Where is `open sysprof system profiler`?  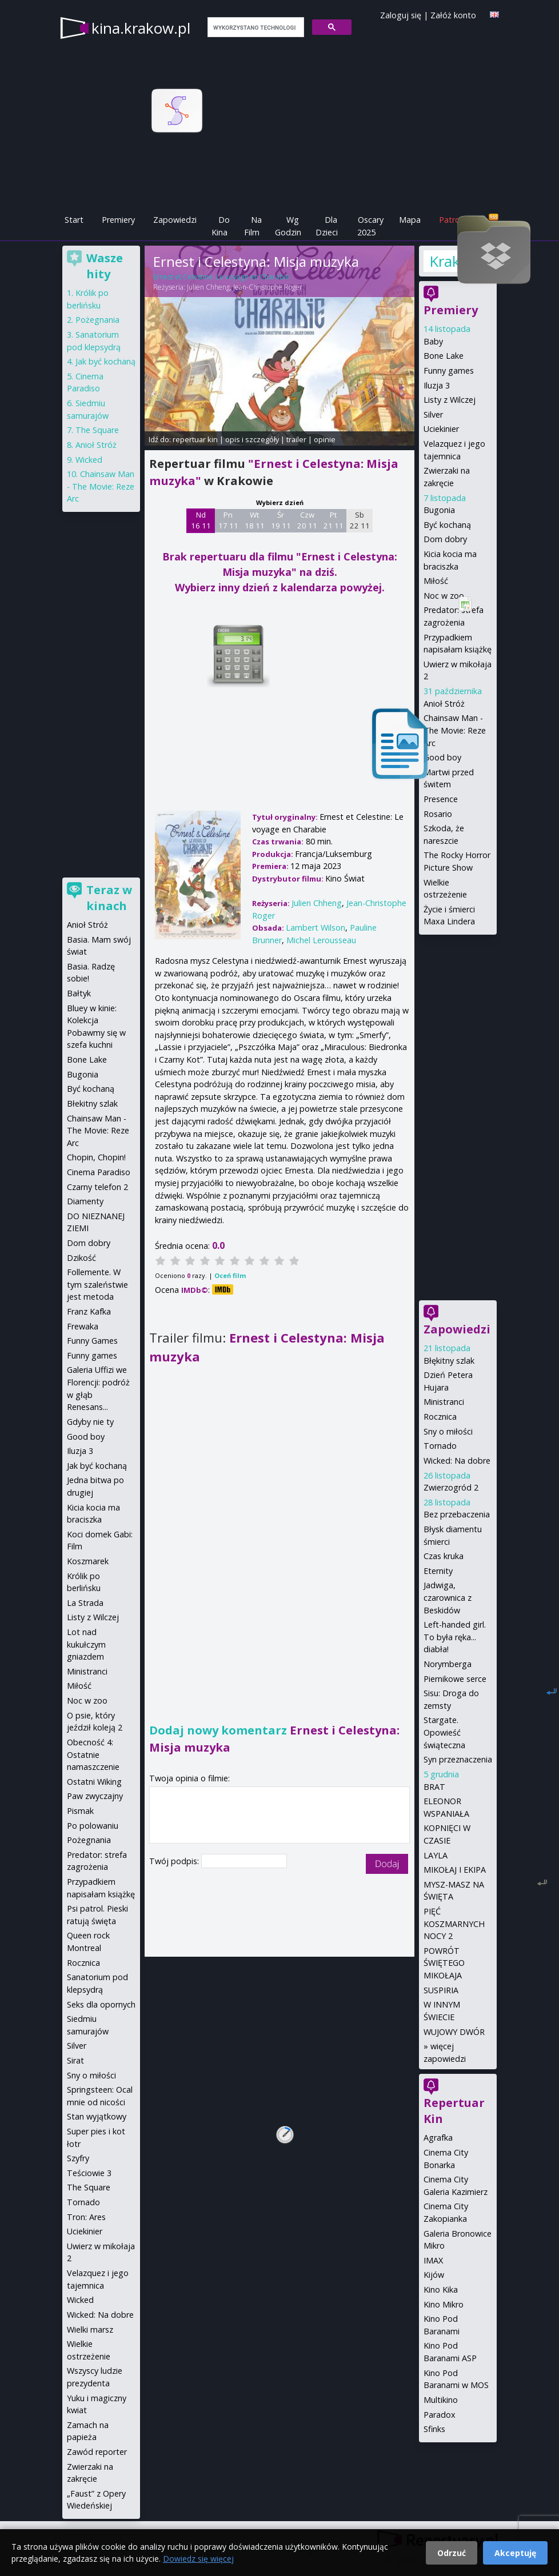 open sysprof system profiler is located at coordinates (285, 2134).